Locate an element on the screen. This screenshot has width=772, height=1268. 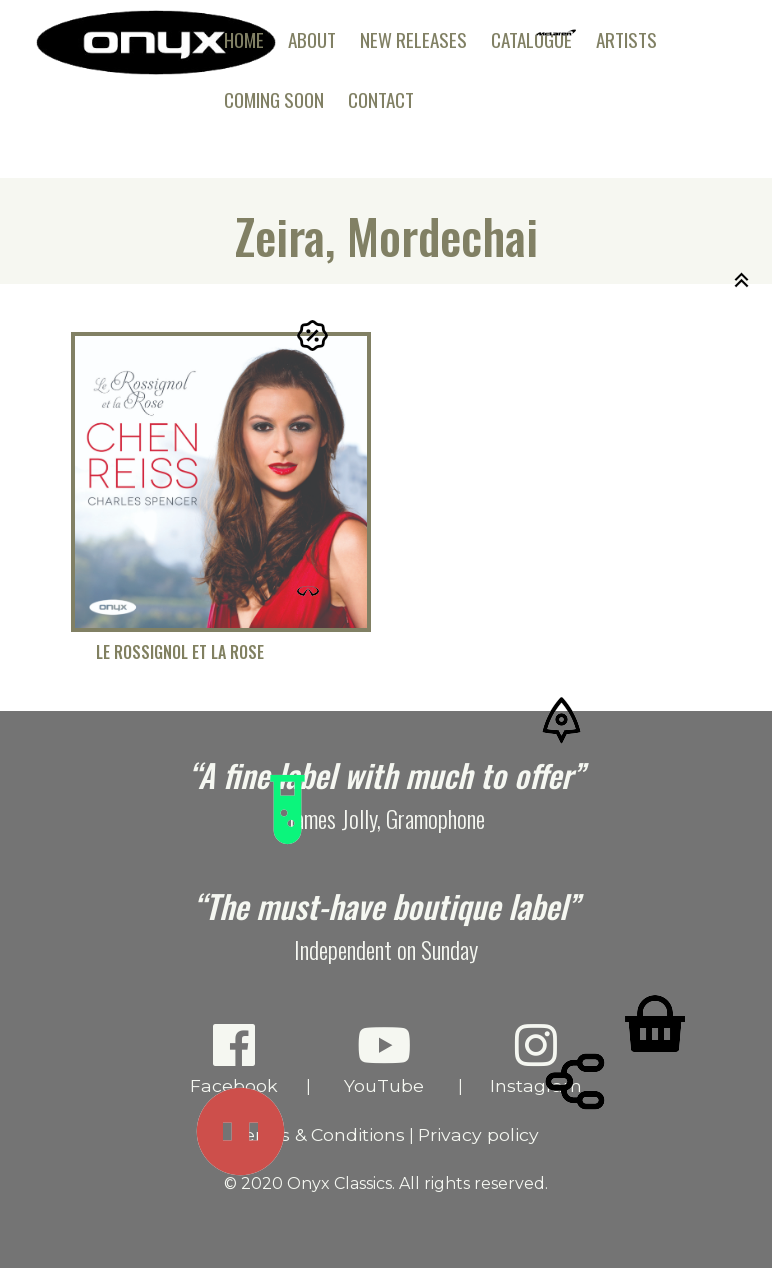
view your shopping basket is located at coordinates (655, 1025).